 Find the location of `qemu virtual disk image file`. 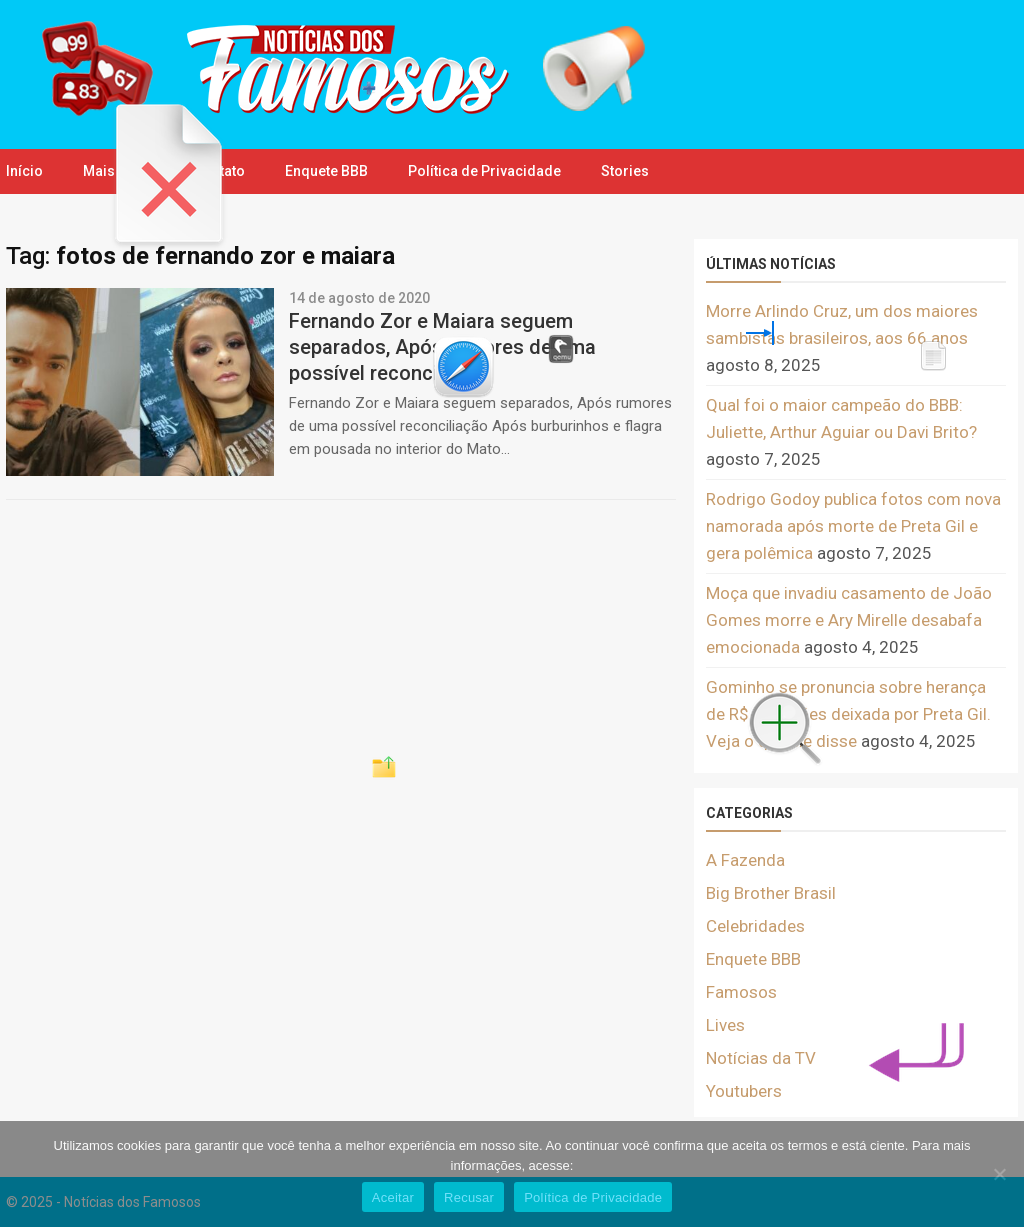

qemu virtual disk image file is located at coordinates (561, 349).